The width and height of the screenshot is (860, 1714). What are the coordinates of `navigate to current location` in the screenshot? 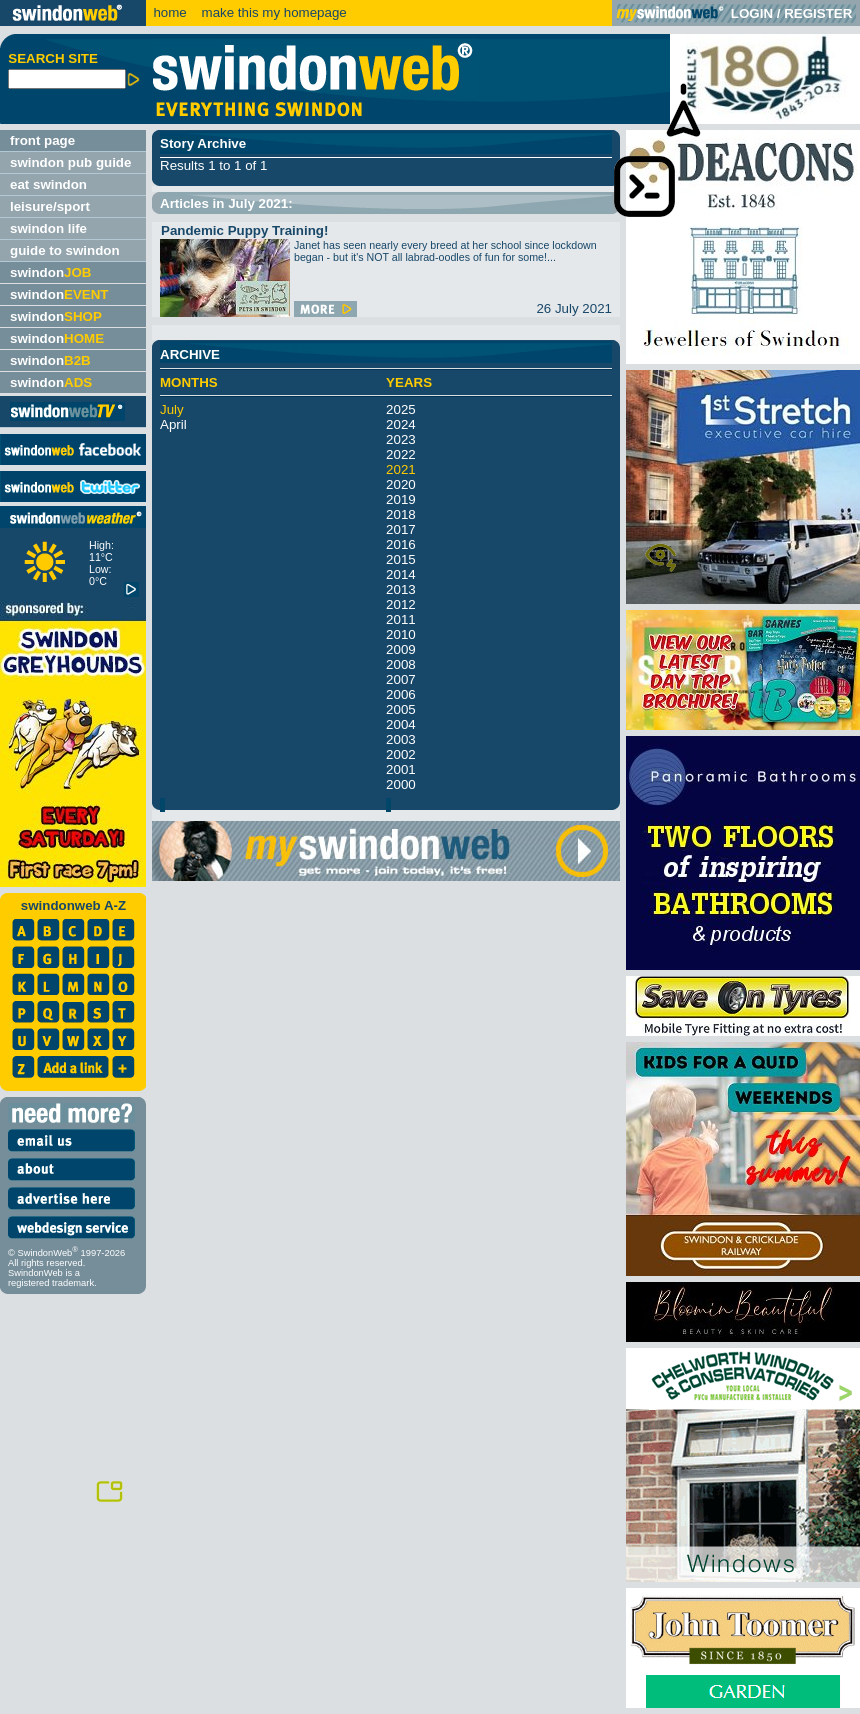 It's located at (683, 111).